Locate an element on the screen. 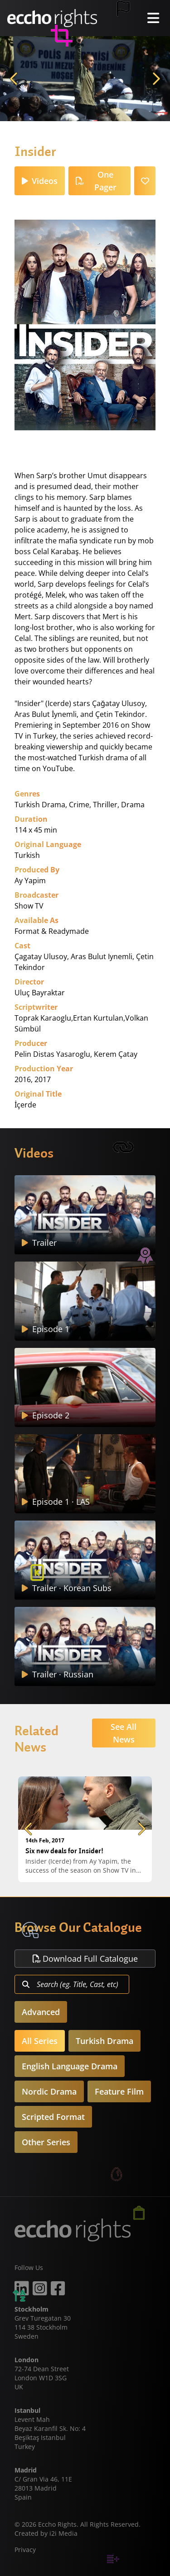 This screenshot has height=2576, width=170. indicates an award or achievement is located at coordinates (145, 1255).